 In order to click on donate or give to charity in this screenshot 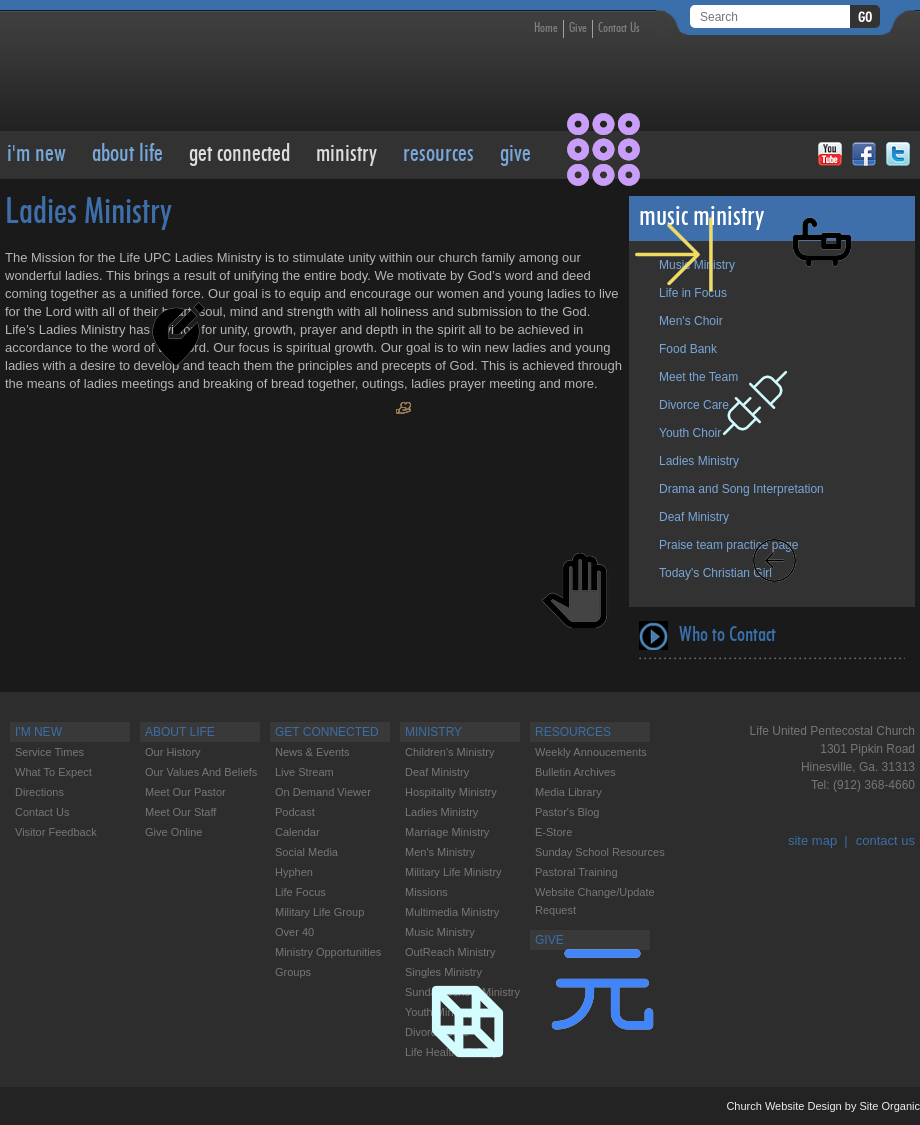, I will do `click(404, 408)`.